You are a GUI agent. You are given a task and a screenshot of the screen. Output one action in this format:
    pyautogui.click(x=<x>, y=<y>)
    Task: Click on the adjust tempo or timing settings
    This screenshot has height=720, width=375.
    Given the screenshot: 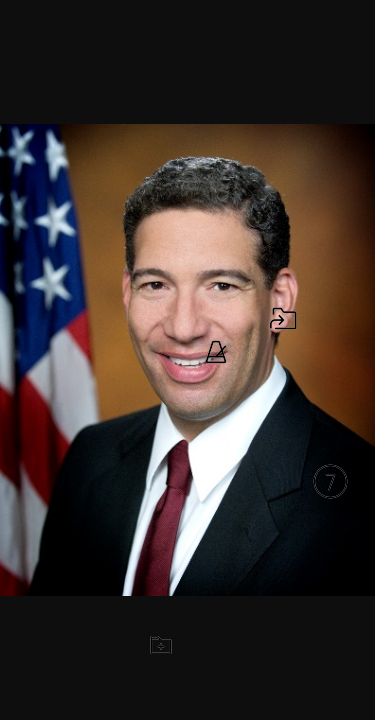 What is the action you would take?
    pyautogui.click(x=216, y=352)
    